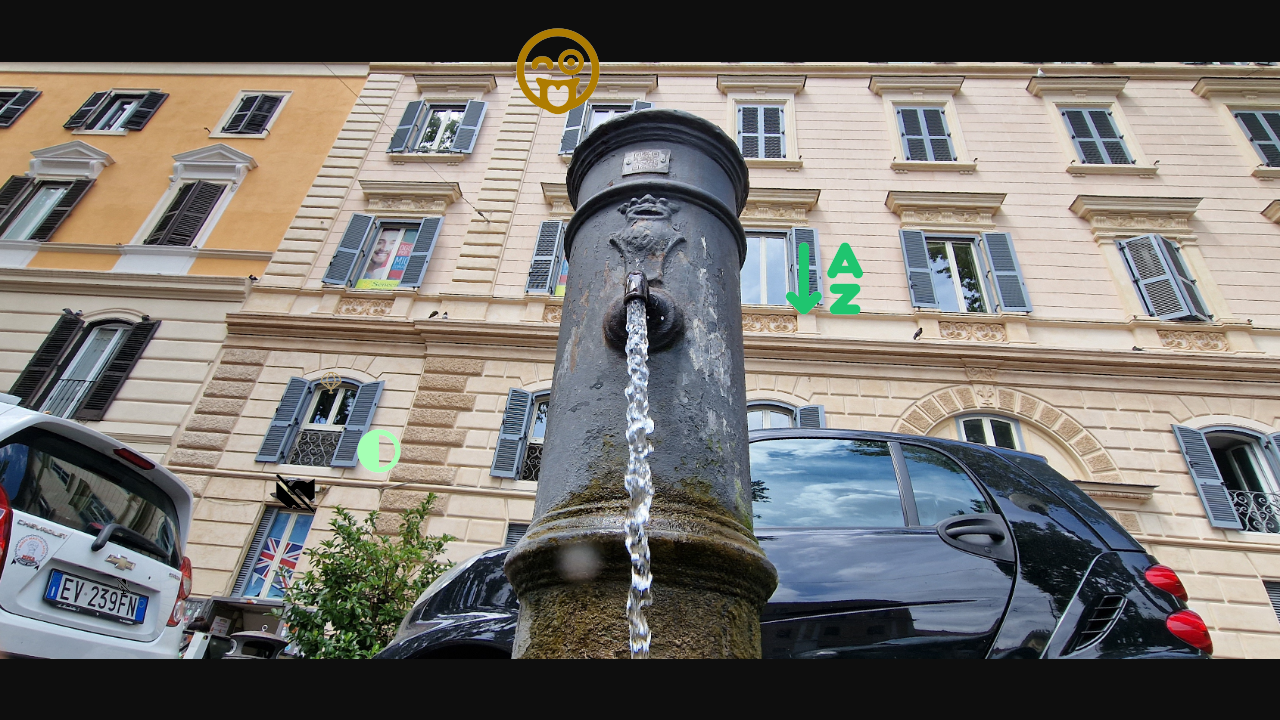  What do you see at coordinates (331, 383) in the screenshot?
I see `access airdrop or file drop feature` at bounding box center [331, 383].